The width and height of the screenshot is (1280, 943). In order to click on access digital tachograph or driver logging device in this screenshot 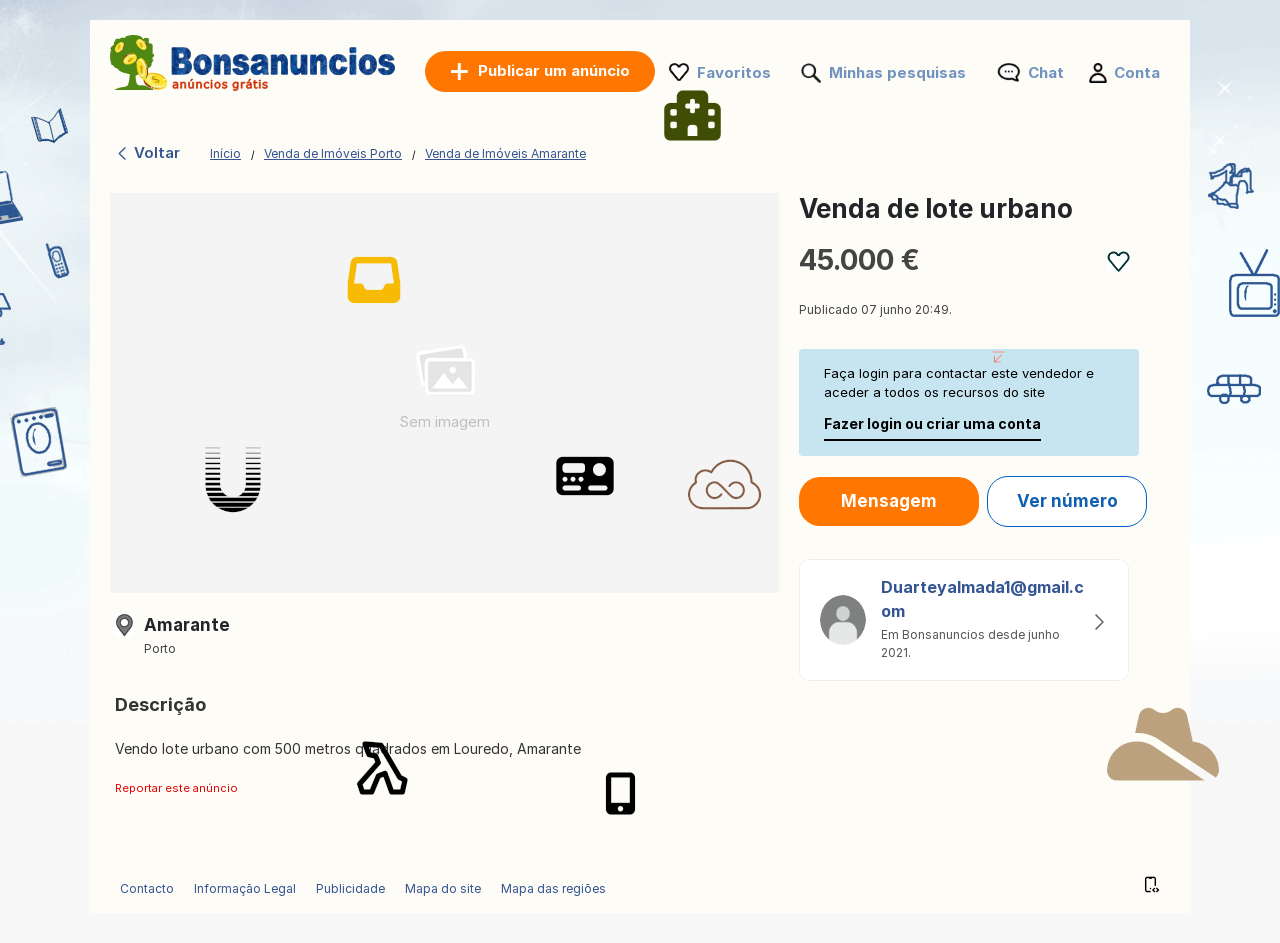, I will do `click(585, 476)`.